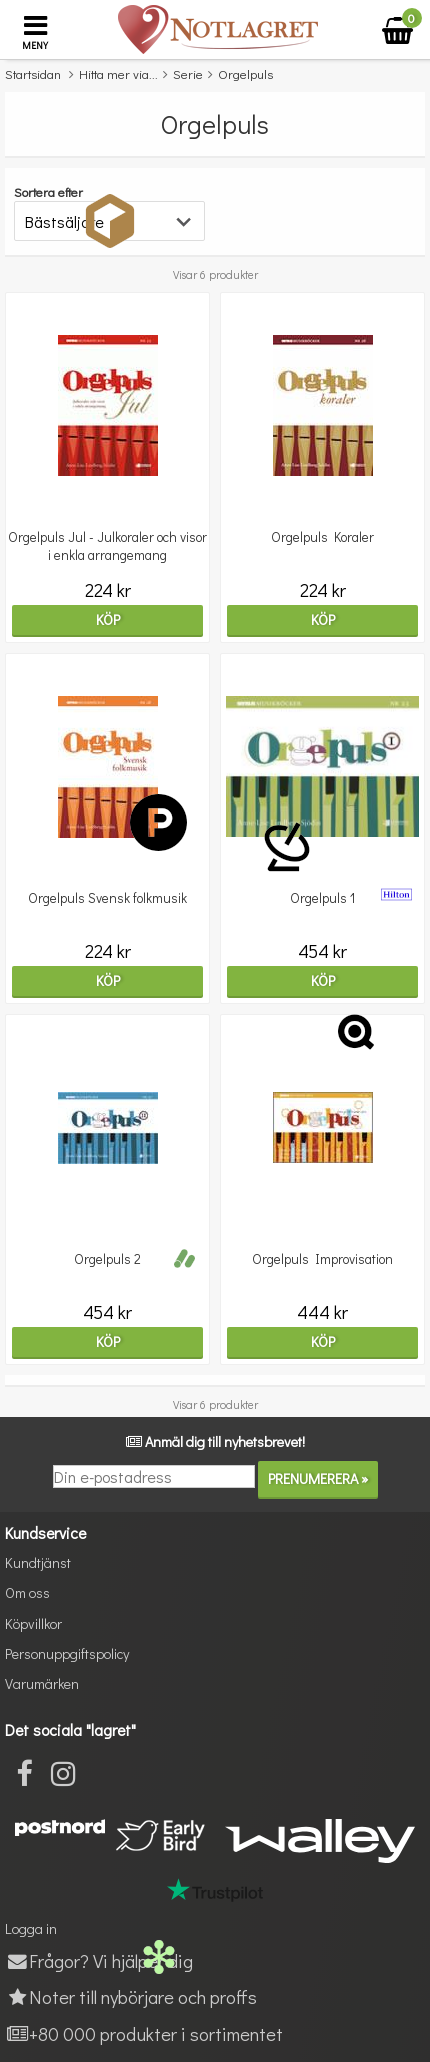  Describe the element at coordinates (110, 221) in the screenshot. I see `reason studios logo` at that location.